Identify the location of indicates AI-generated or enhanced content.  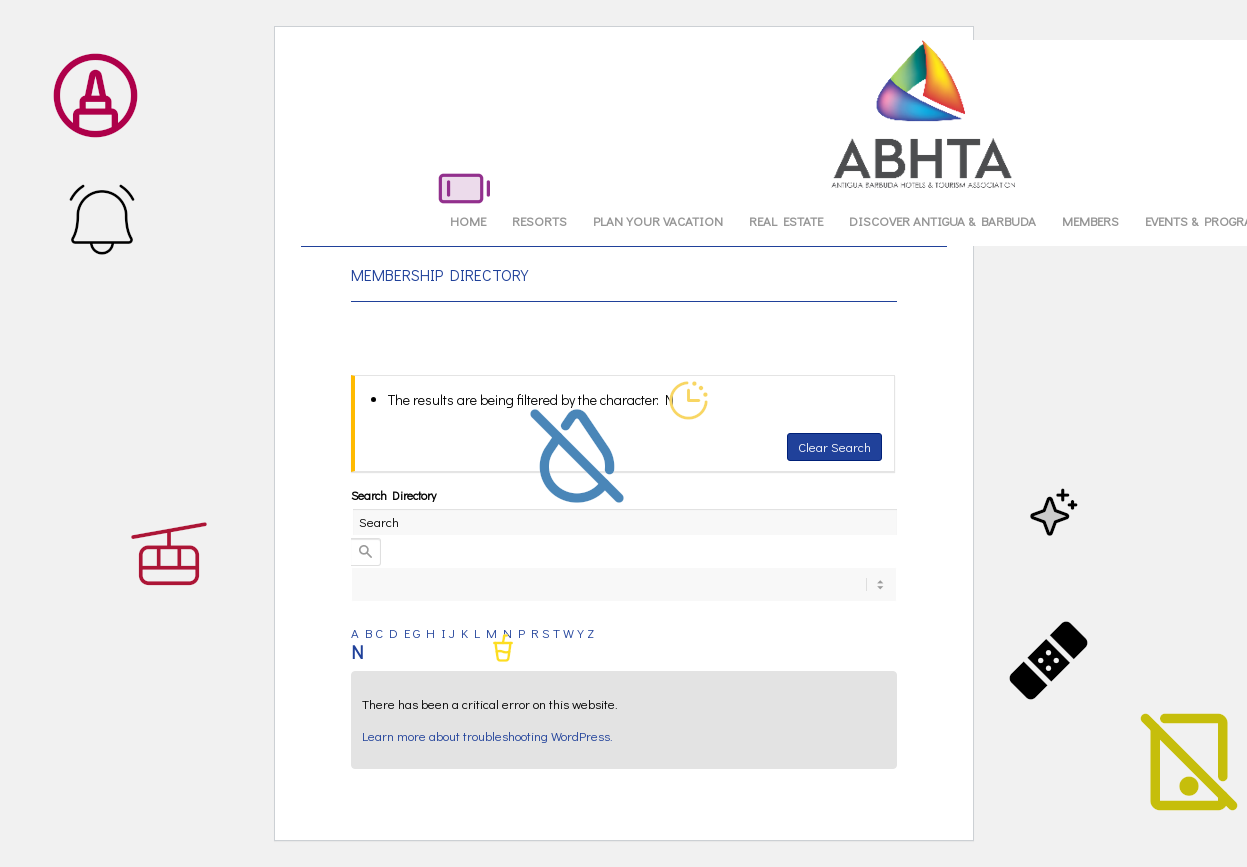
(1053, 513).